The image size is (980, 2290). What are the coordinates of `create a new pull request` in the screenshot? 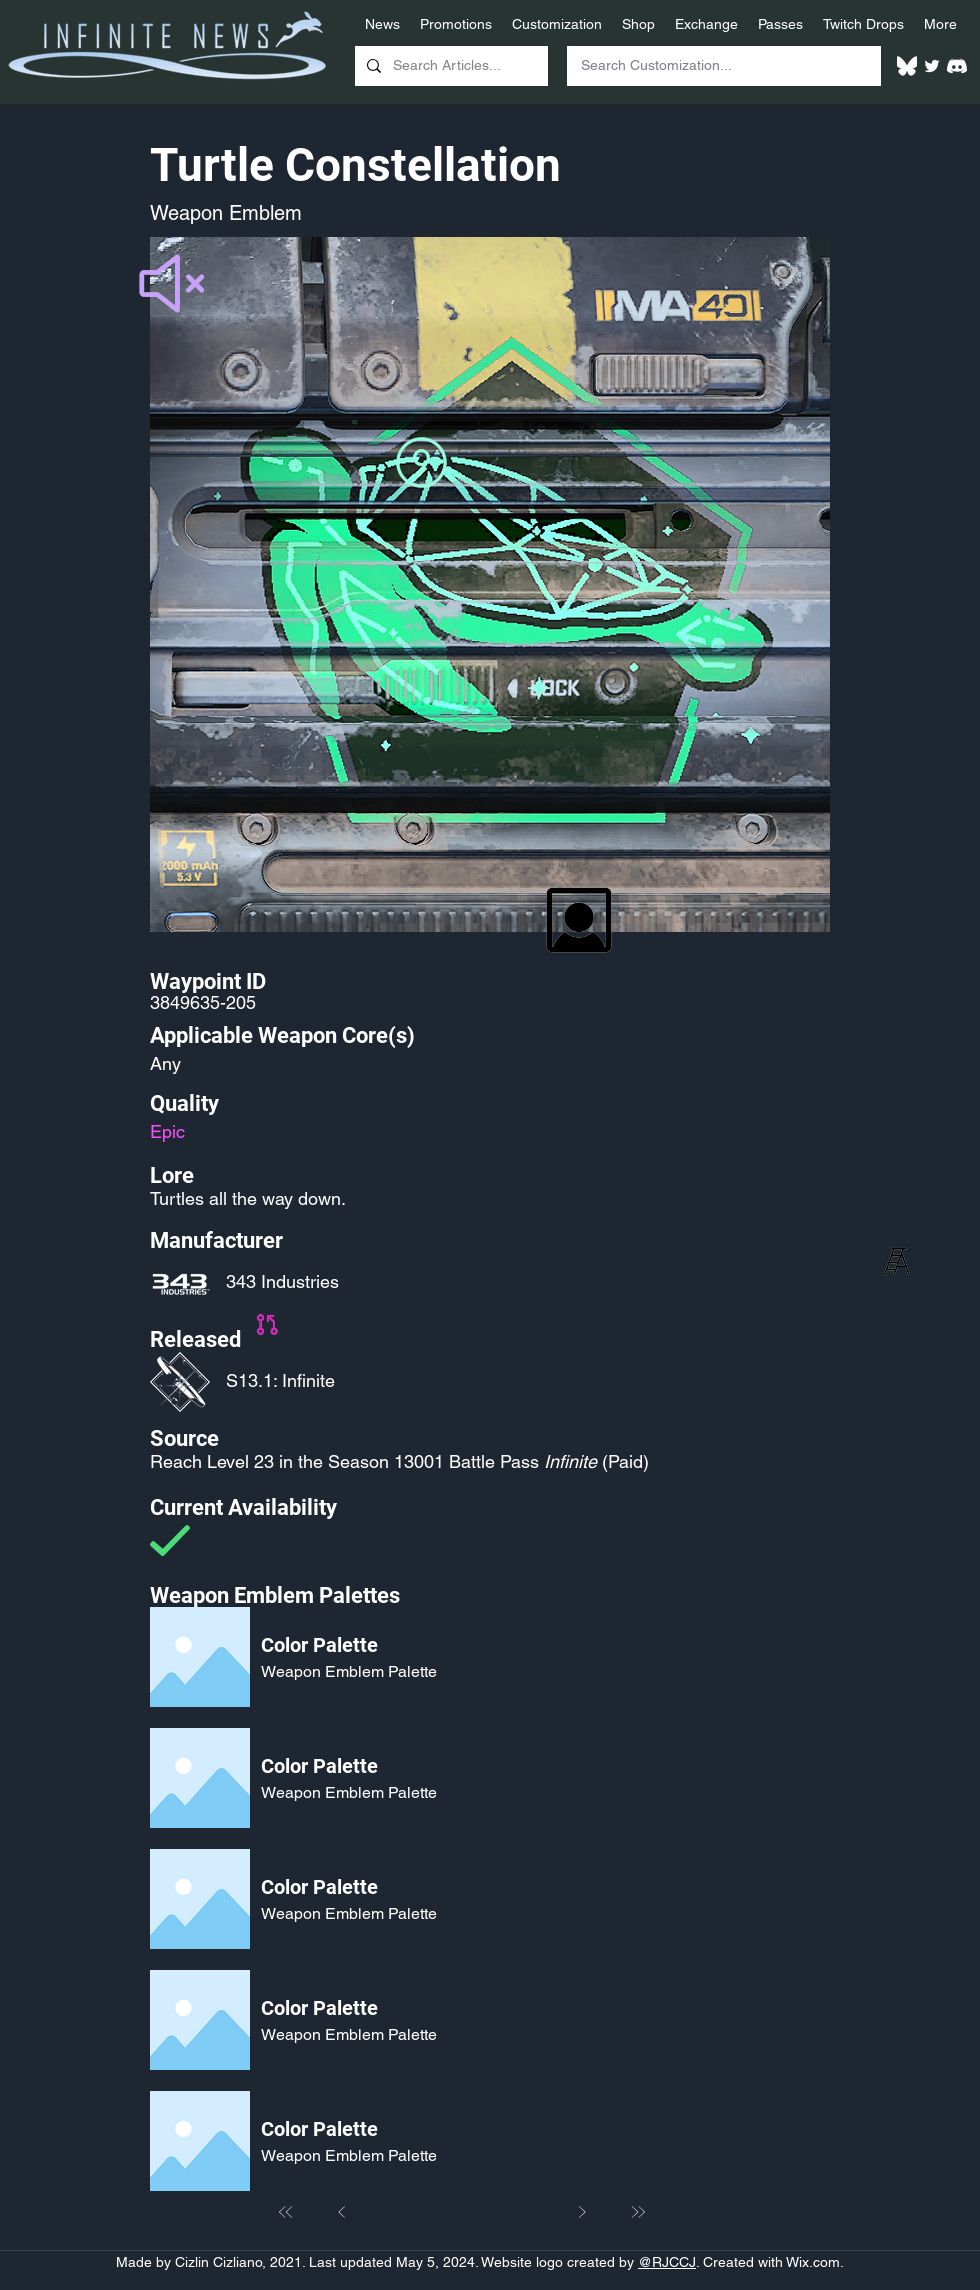 It's located at (266, 1324).